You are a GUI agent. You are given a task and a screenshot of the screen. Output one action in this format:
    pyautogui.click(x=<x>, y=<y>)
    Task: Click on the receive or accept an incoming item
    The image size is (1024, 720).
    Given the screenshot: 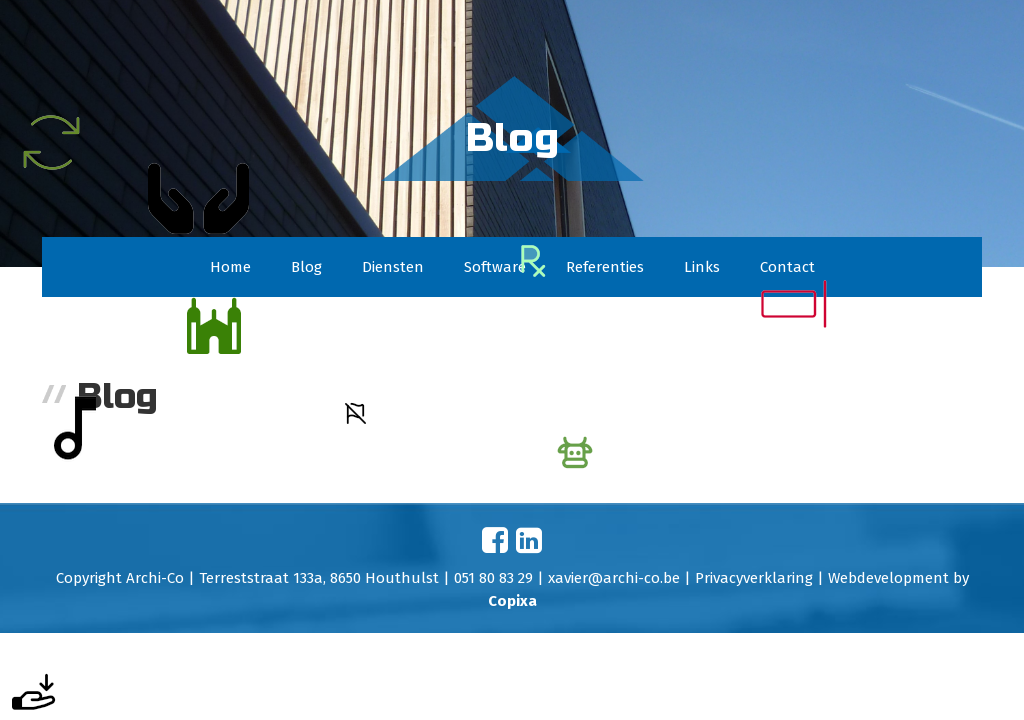 What is the action you would take?
    pyautogui.click(x=35, y=694)
    